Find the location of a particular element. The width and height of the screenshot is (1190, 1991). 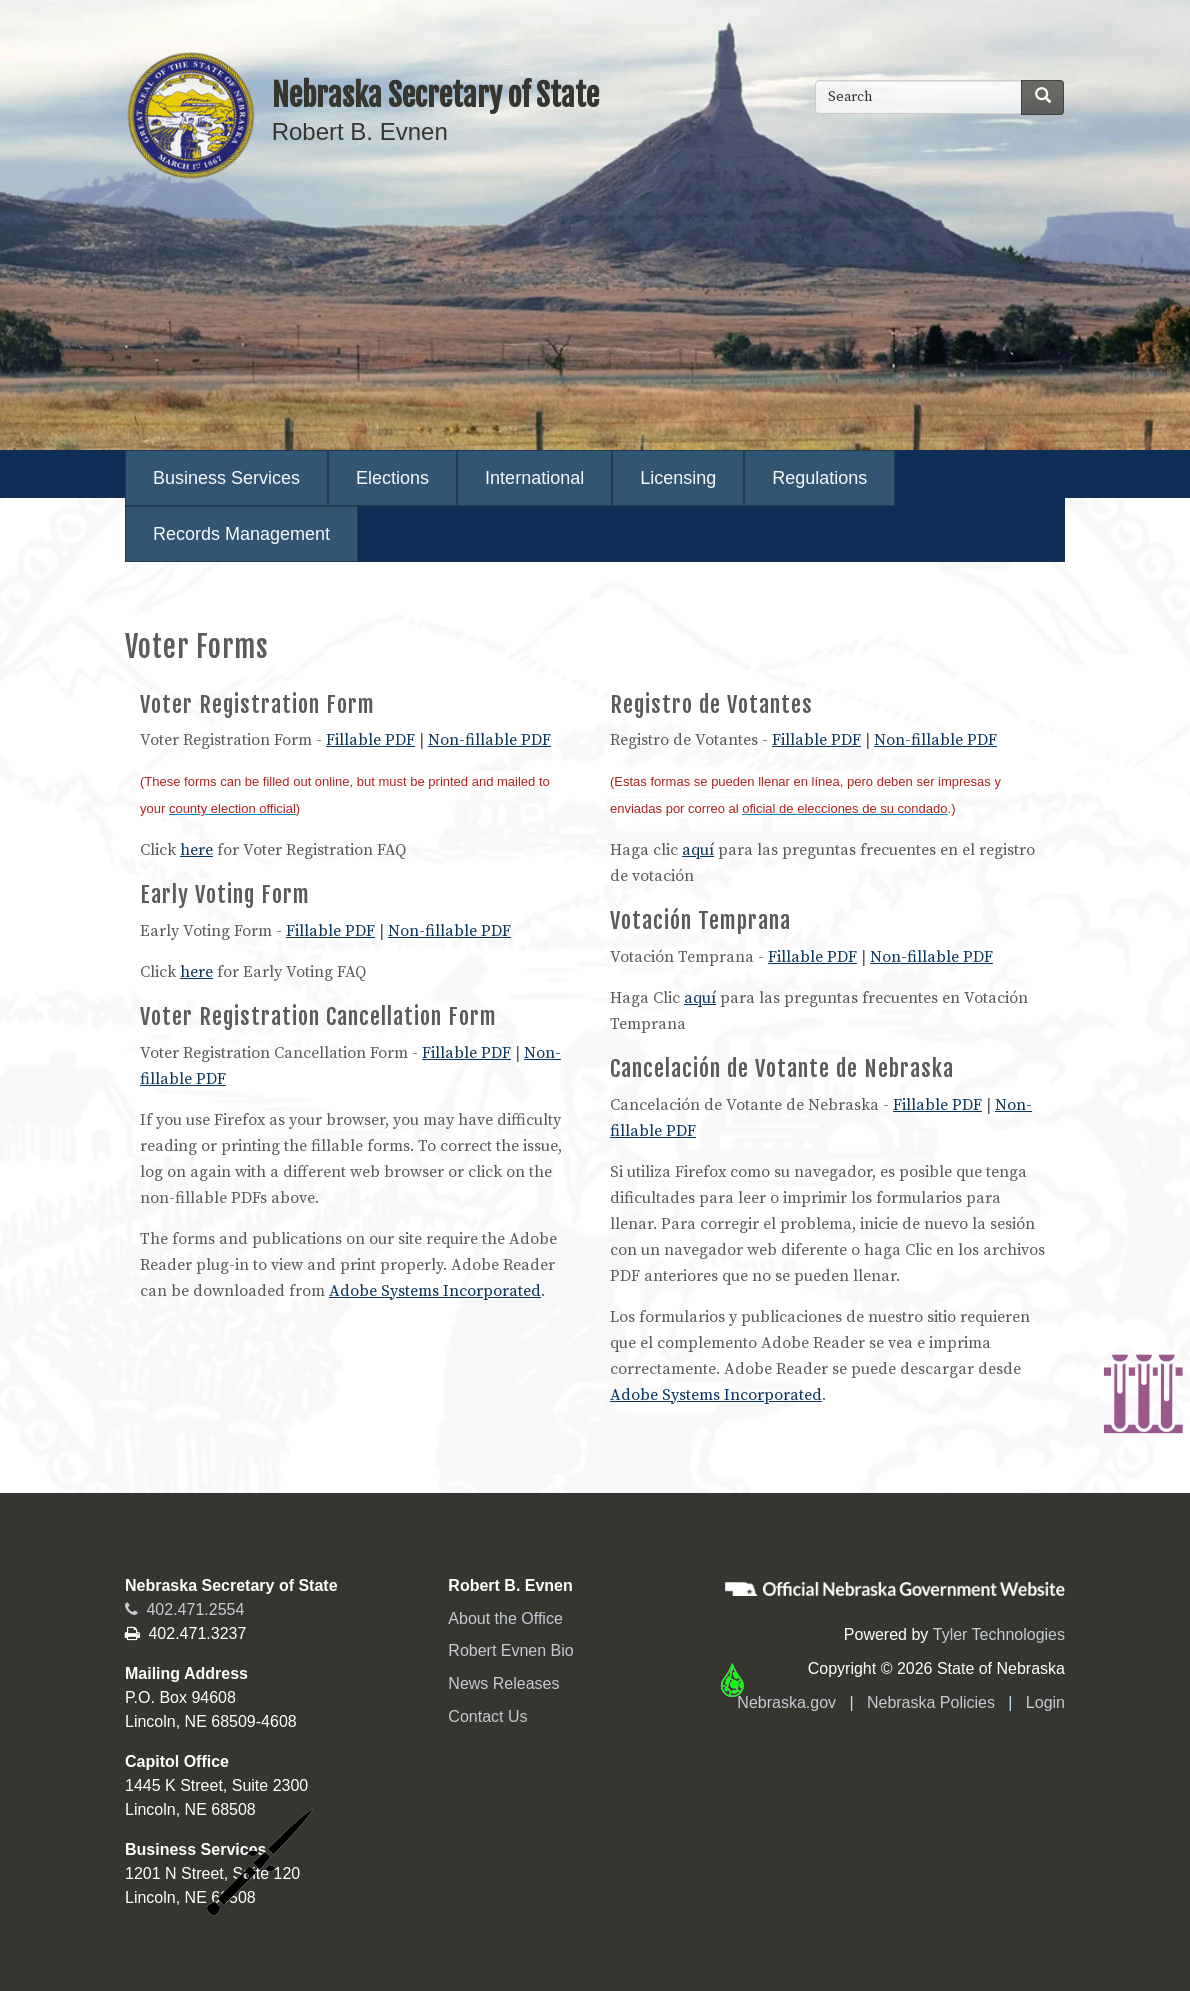

access laboratory or experiment features is located at coordinates (1143, 1393).